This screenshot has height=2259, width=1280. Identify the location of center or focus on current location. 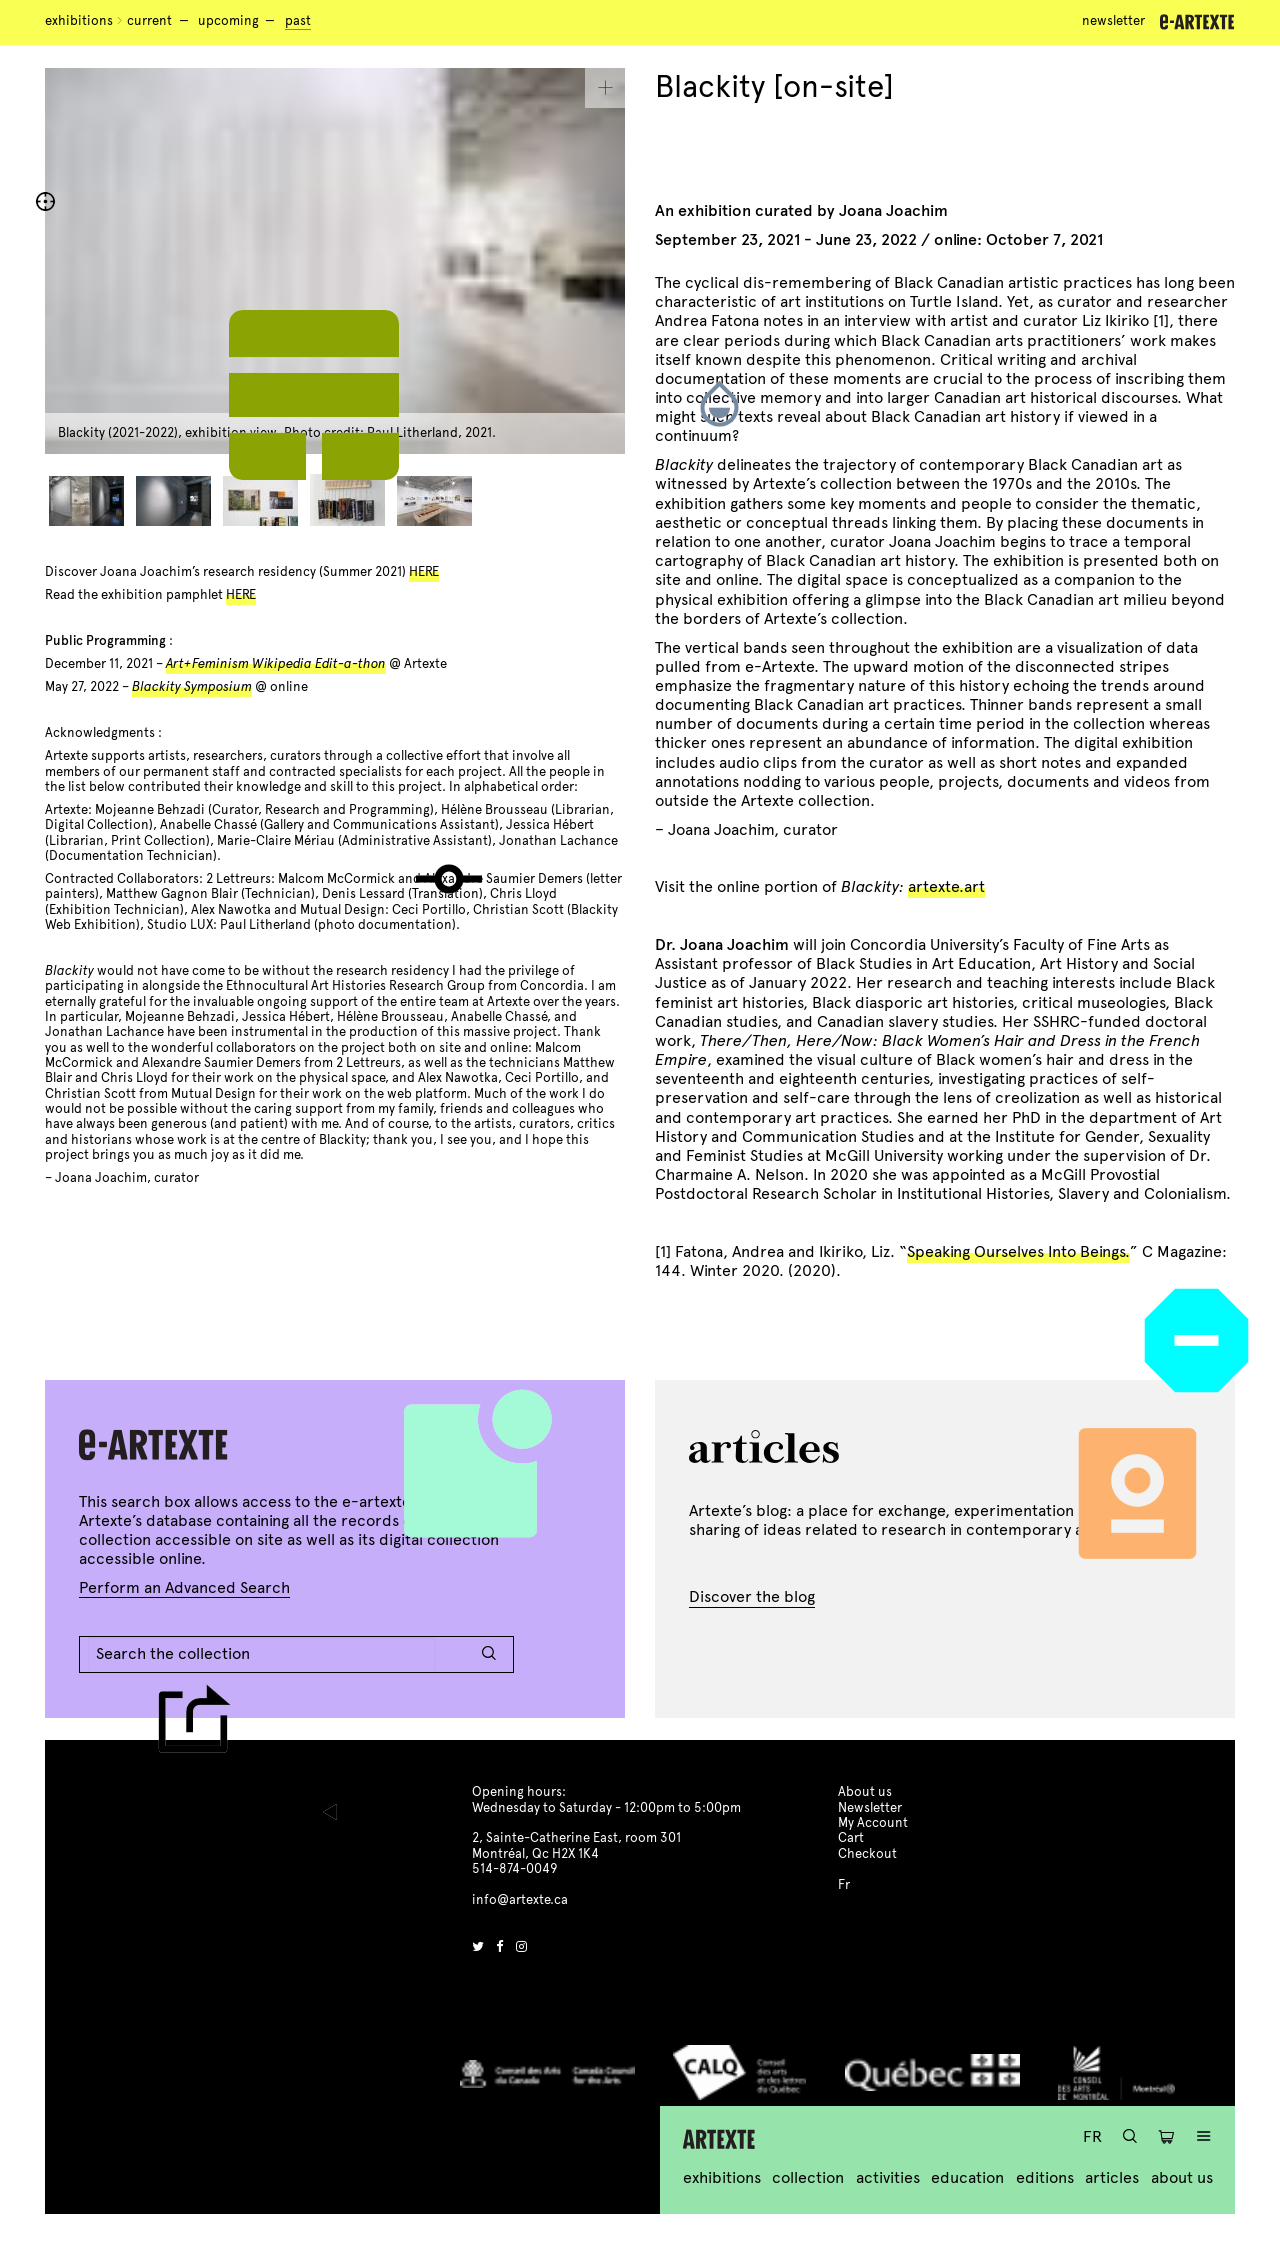
(45, 201).